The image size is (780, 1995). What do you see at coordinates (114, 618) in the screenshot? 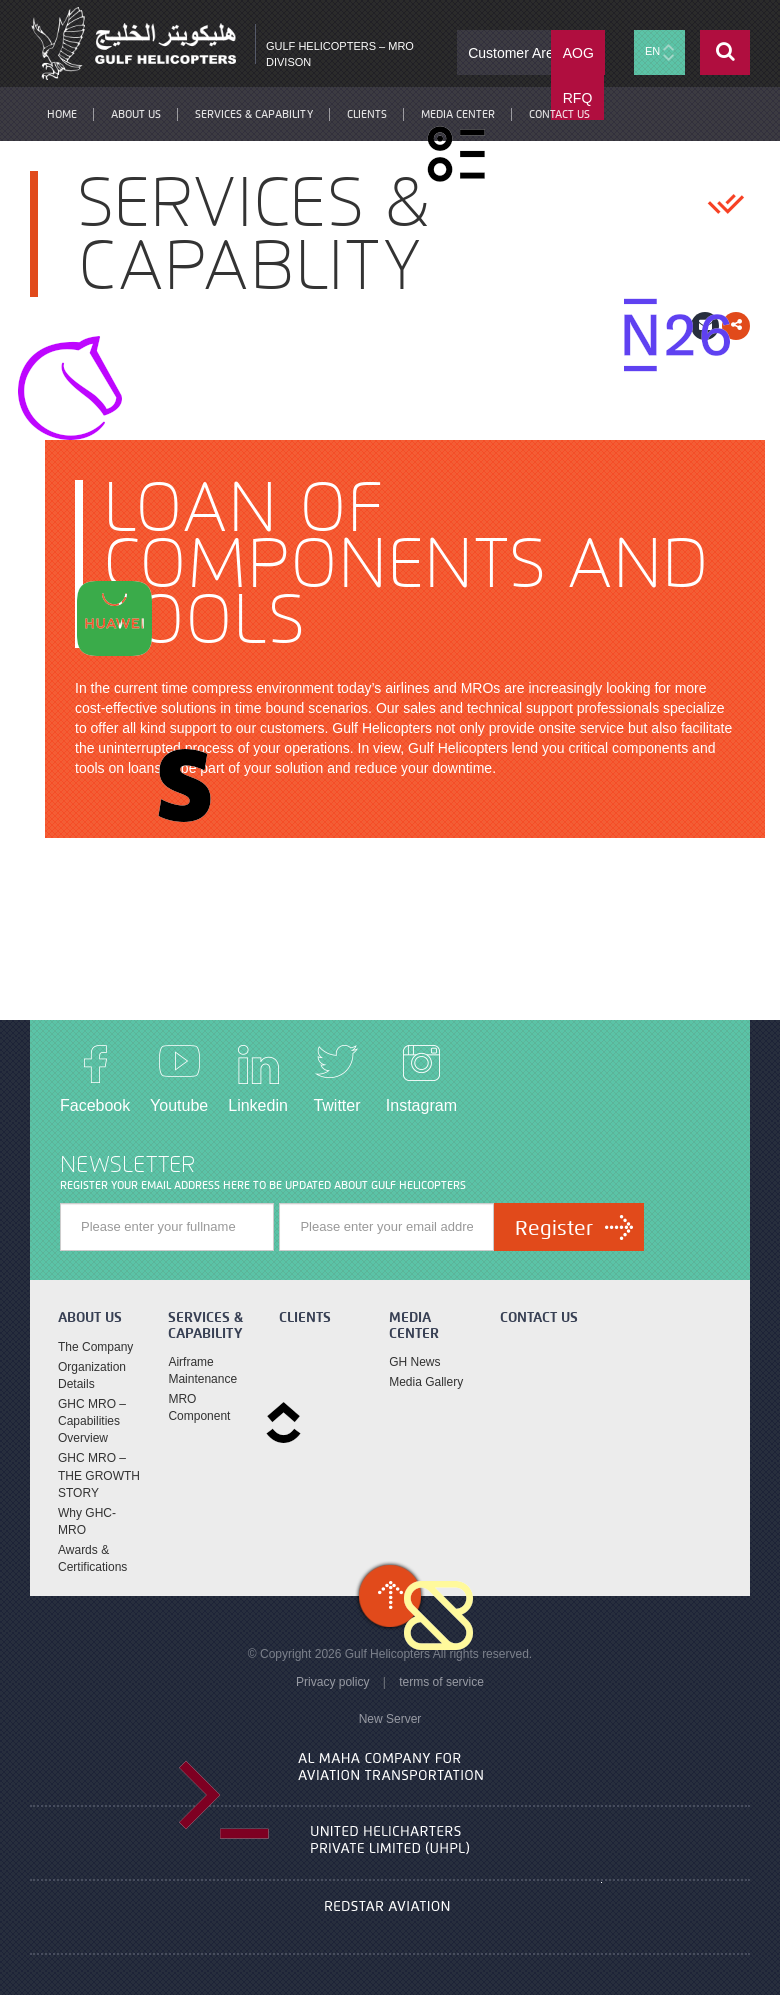
I see `open Huawei AppGallery store` at bounding box center [114, 618].